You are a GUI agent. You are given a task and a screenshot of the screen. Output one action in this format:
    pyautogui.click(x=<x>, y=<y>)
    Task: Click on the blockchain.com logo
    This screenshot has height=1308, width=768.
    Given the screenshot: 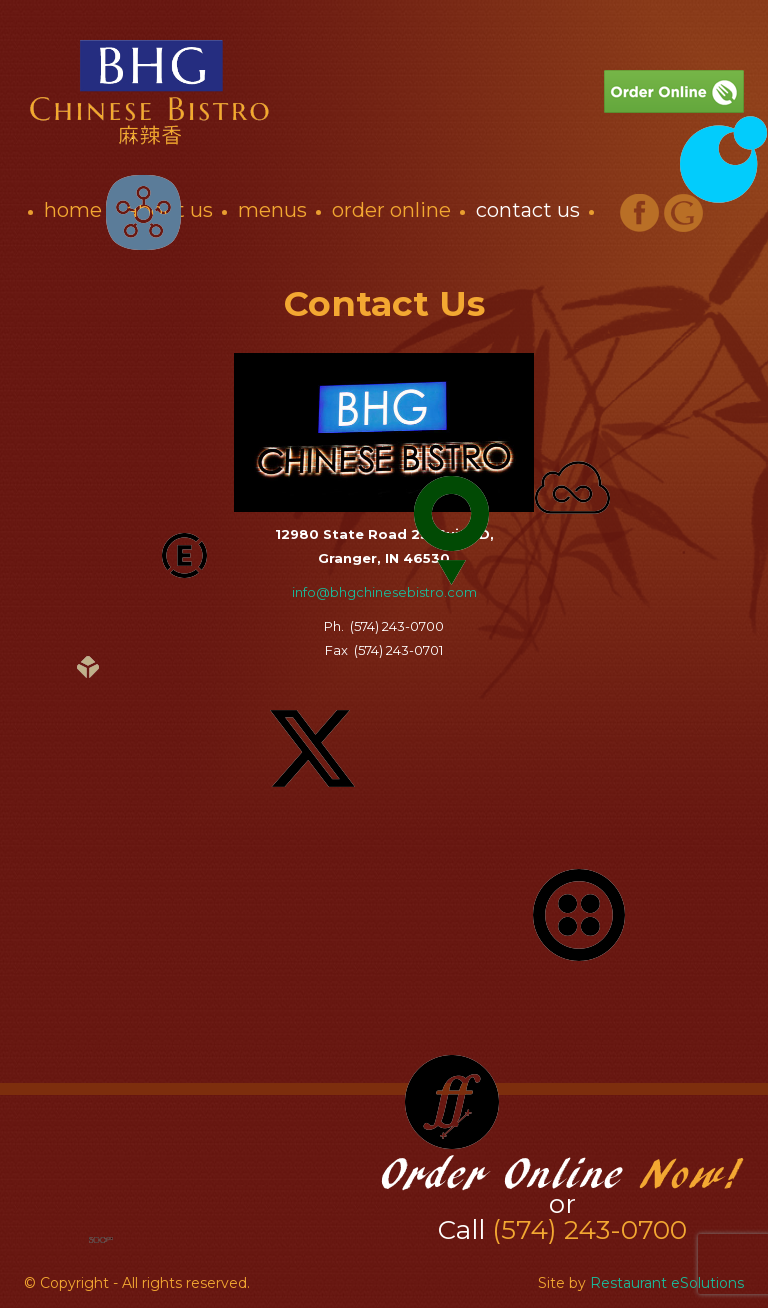 What is the action you would take?
    pyautogui.click(x=88, y=667)
    